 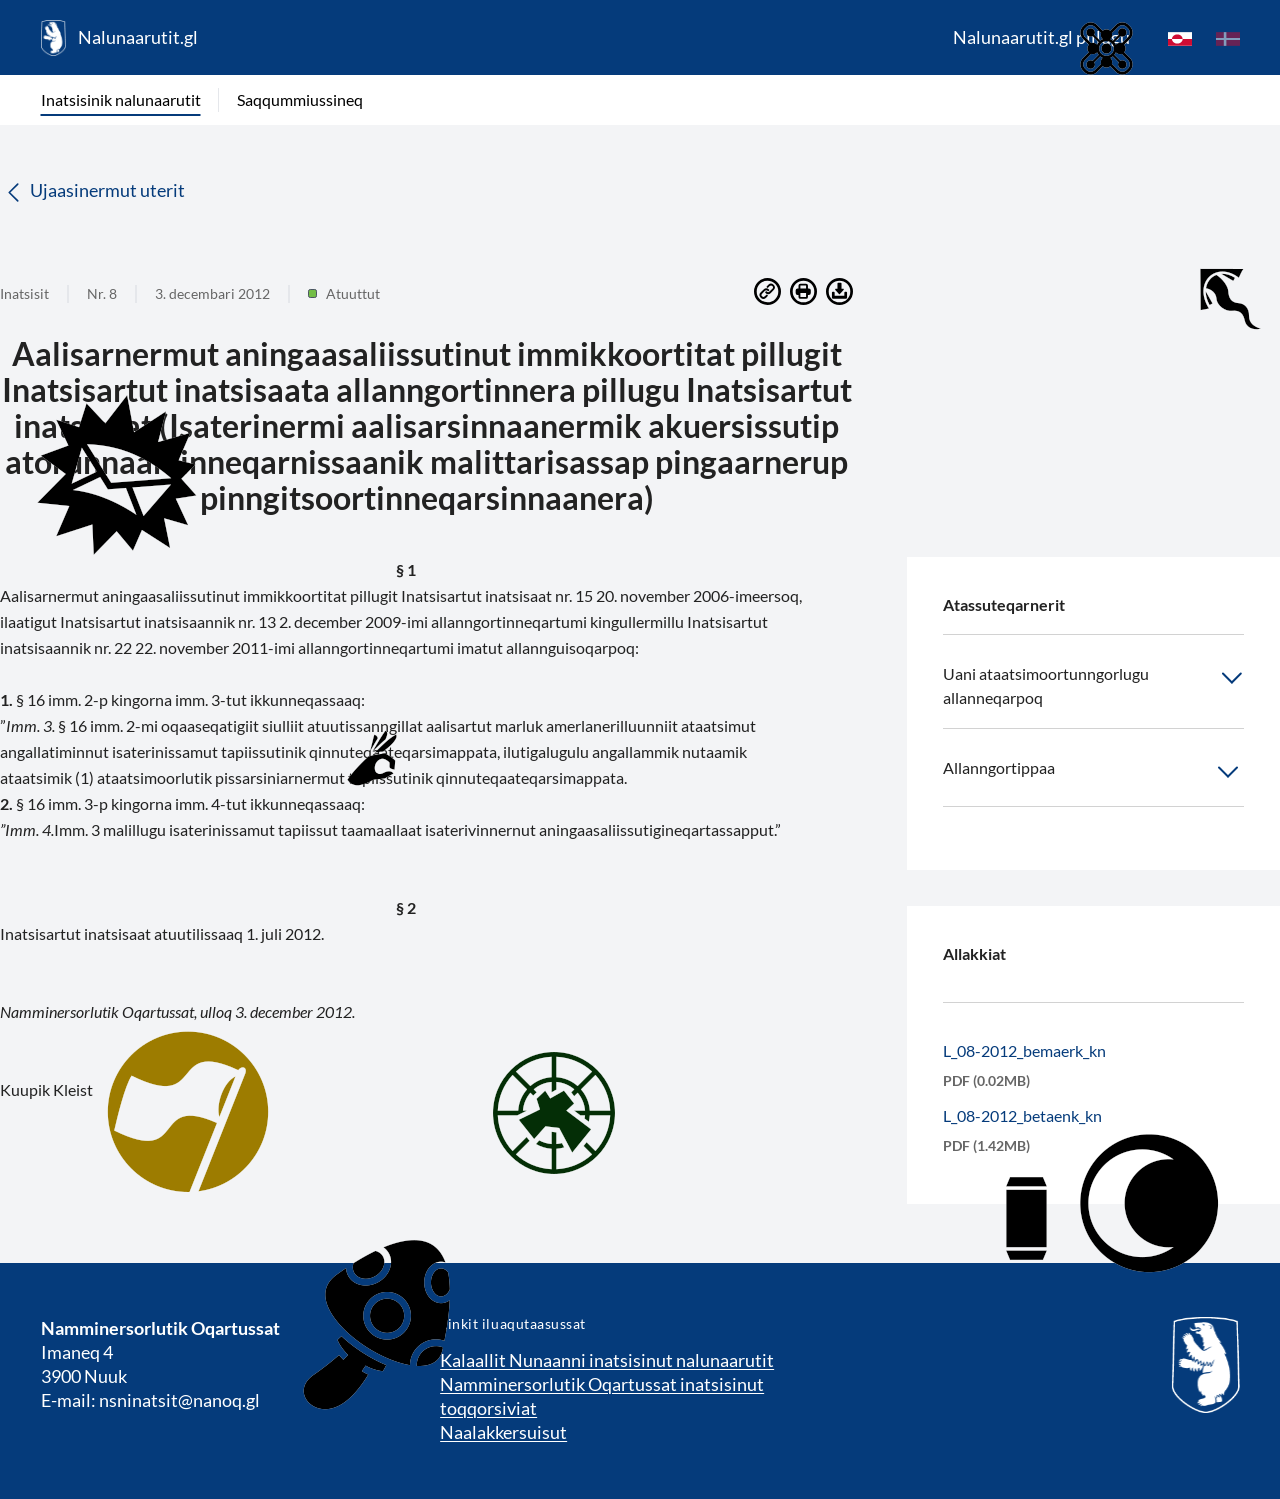 What do you see at coordinates (1230, 298) in the screenshot?
I see `reptile or lizard-themed game element` at bounding box center [1230, 298].